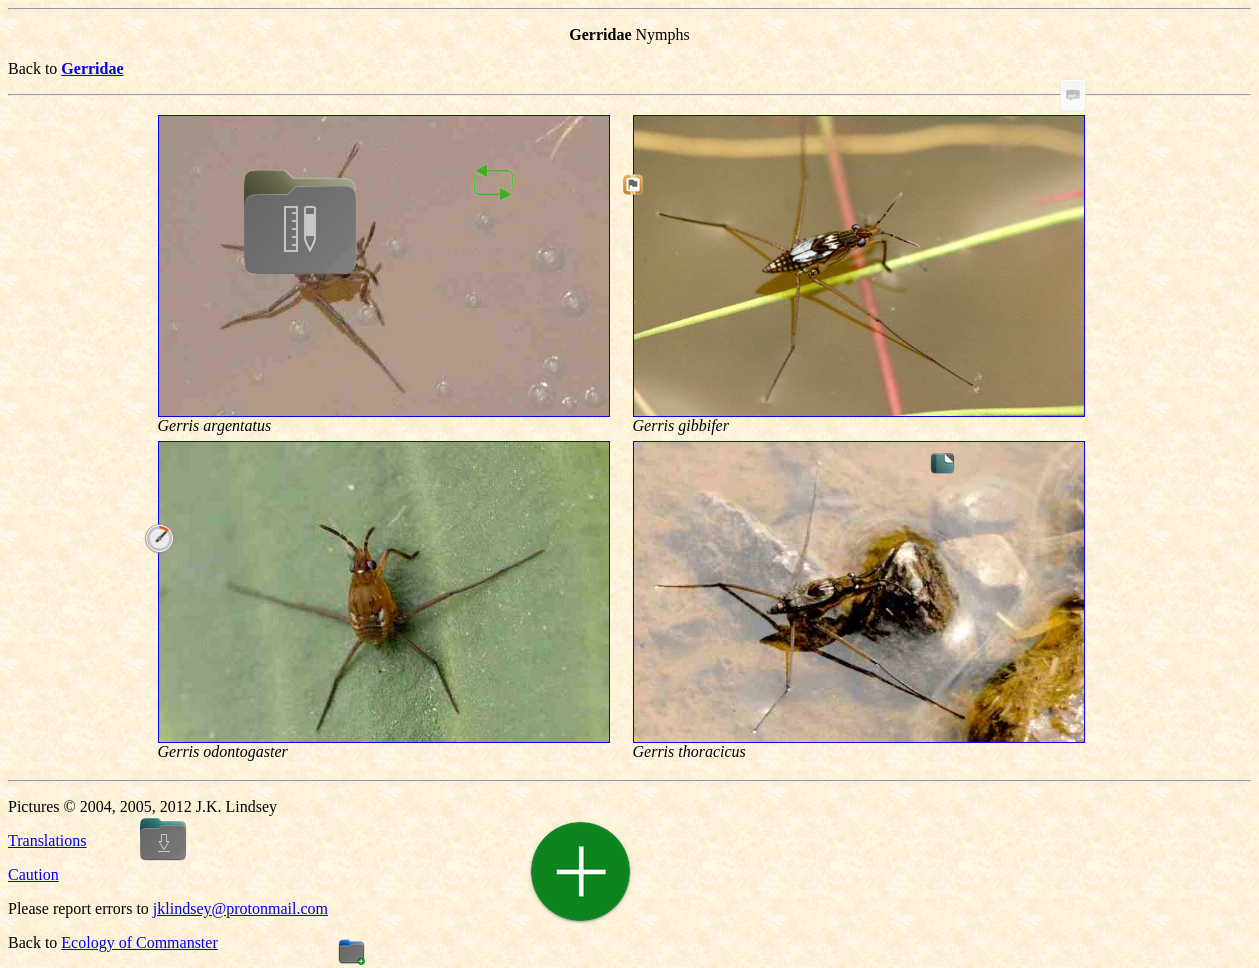 The width and height of the screenshot is (1259, 968). I want to click on sync or refresh mail messages, so click(493, 182).